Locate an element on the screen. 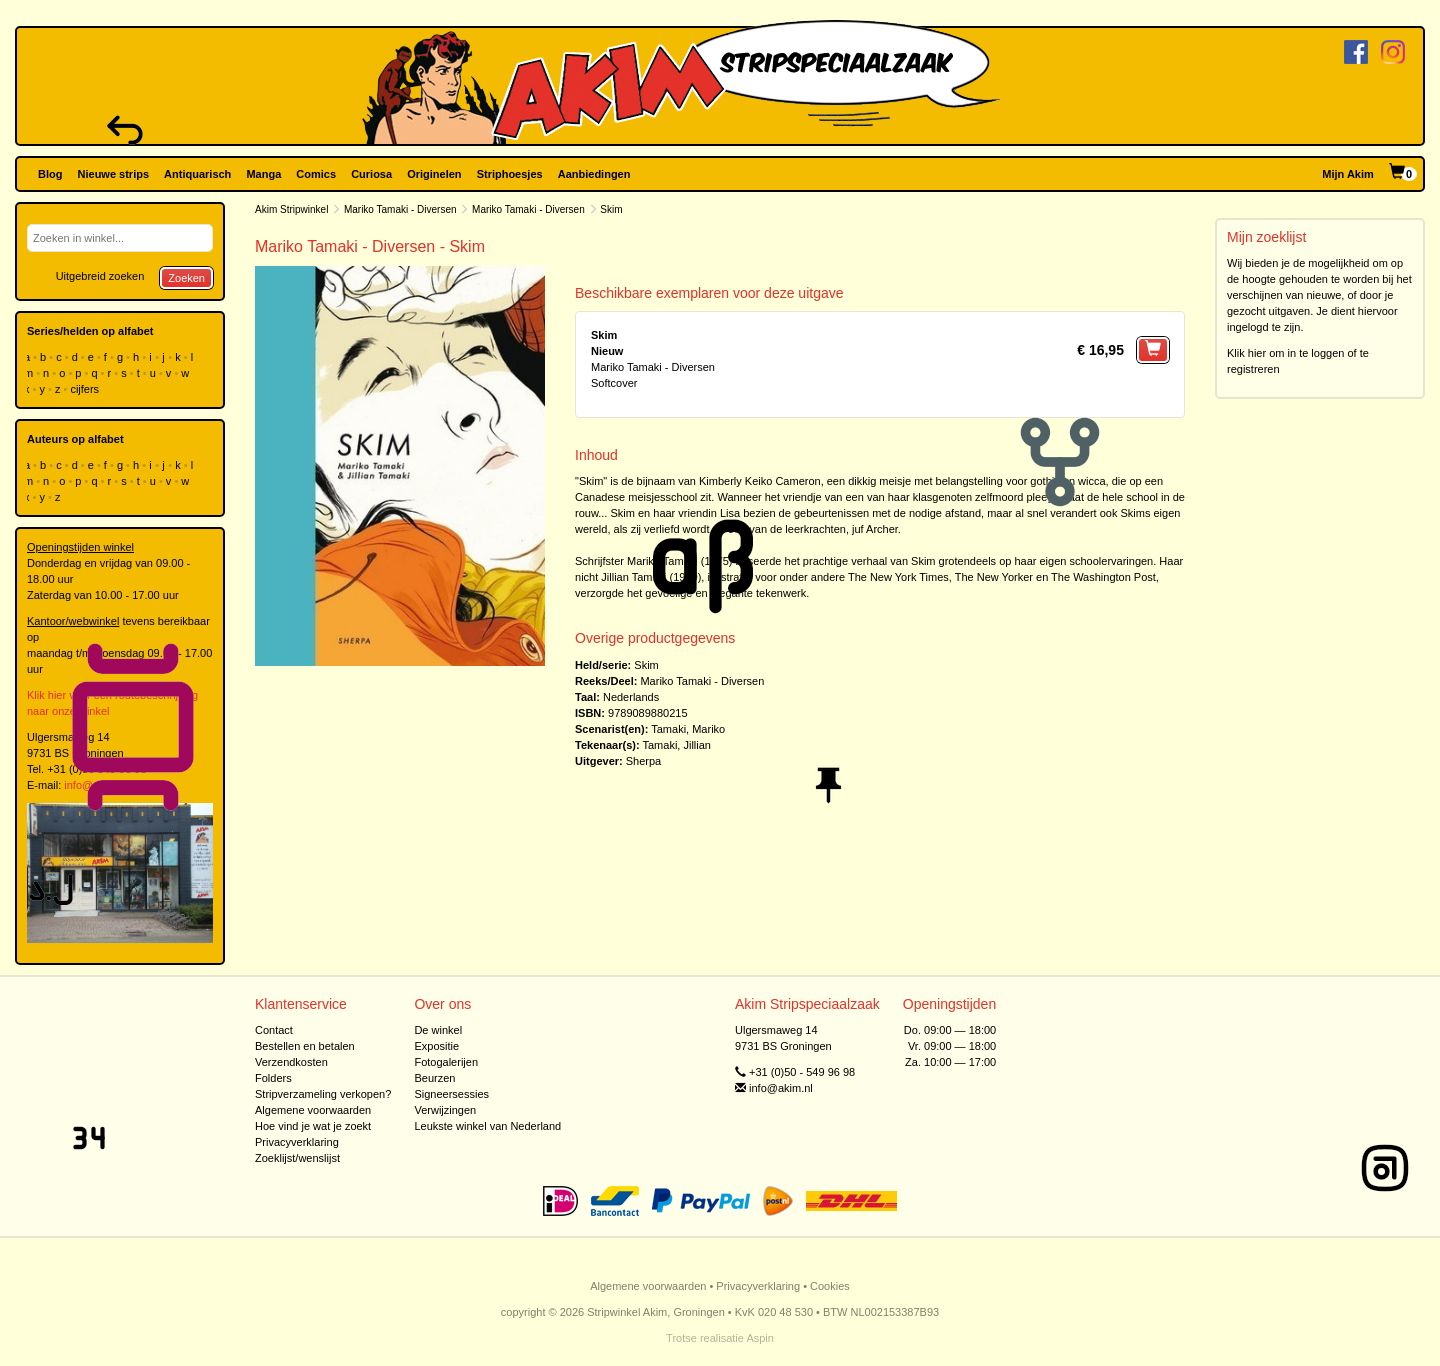 The height and width of the screenshot is (1366, 1440). fork a repository is located at coordinates (1060, 462).